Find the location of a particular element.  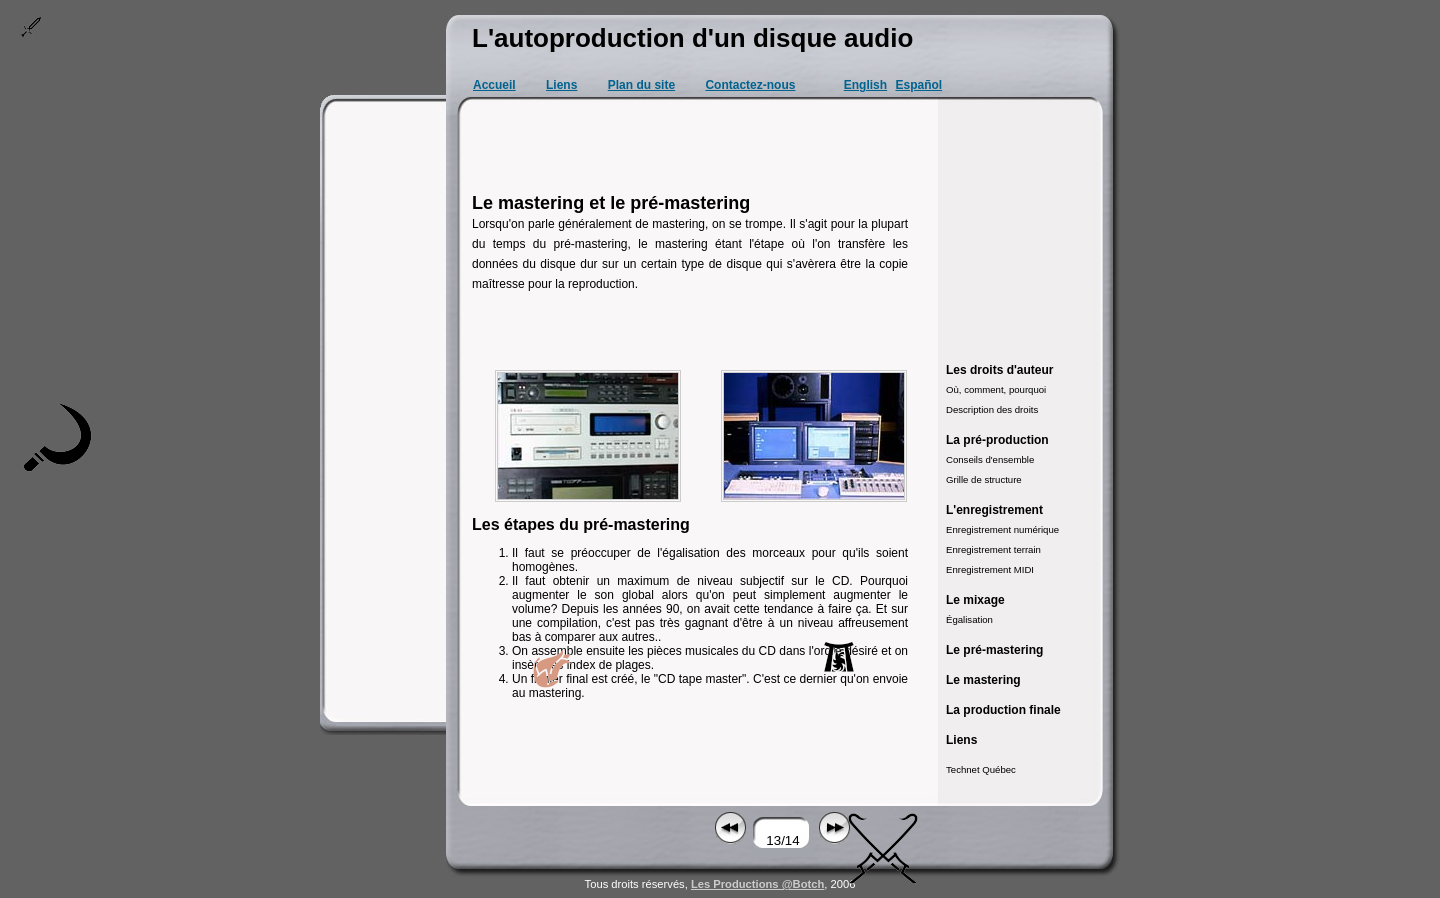

enter a magic portal or dimensional gateway is located at coordinates (839, 657).